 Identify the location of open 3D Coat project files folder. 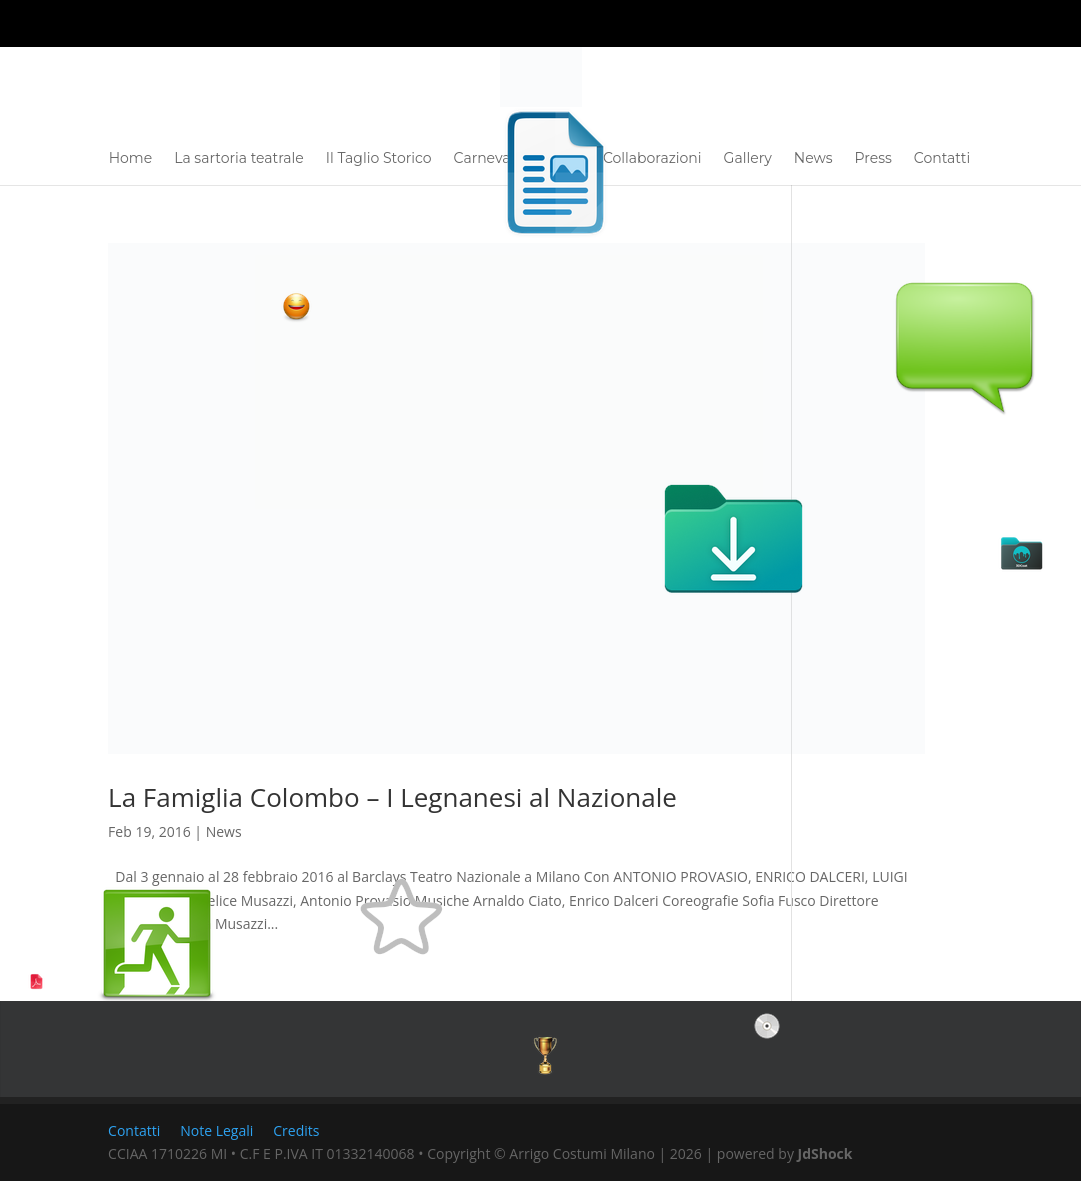
(1021, 554).